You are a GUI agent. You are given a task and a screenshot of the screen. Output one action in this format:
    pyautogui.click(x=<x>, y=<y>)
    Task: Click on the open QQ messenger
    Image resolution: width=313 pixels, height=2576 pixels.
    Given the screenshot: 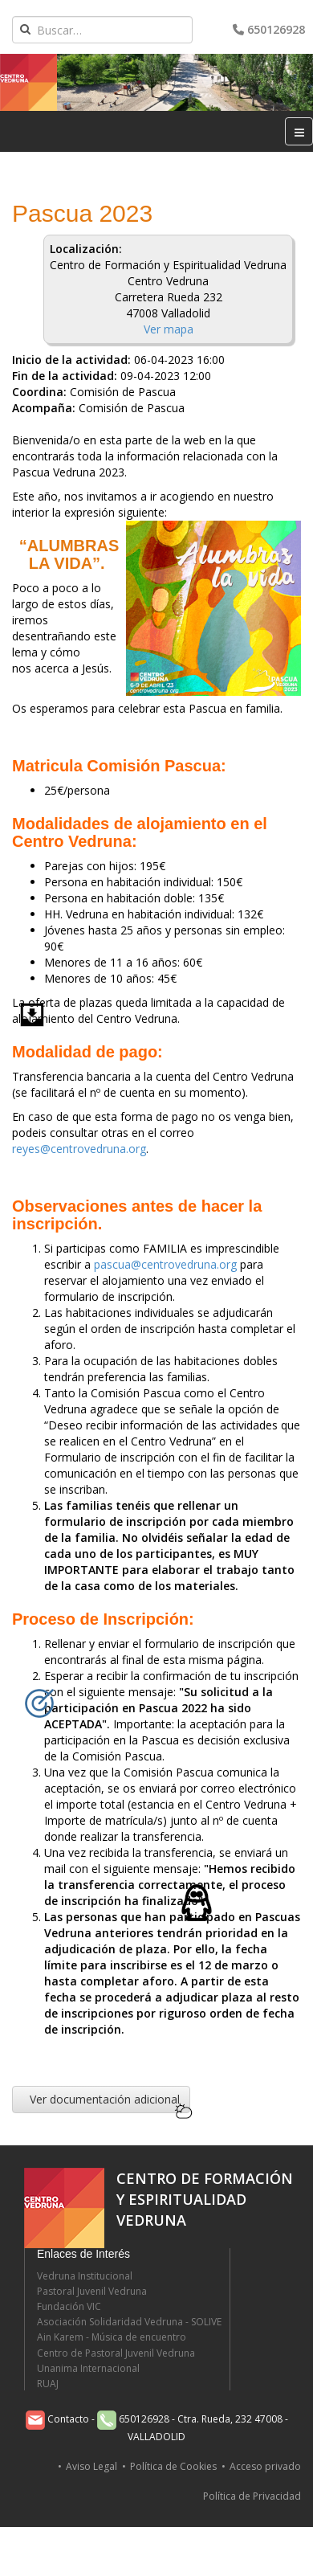 What is the action you would take?
    pyautogui.click(x=197, y=1903)
    